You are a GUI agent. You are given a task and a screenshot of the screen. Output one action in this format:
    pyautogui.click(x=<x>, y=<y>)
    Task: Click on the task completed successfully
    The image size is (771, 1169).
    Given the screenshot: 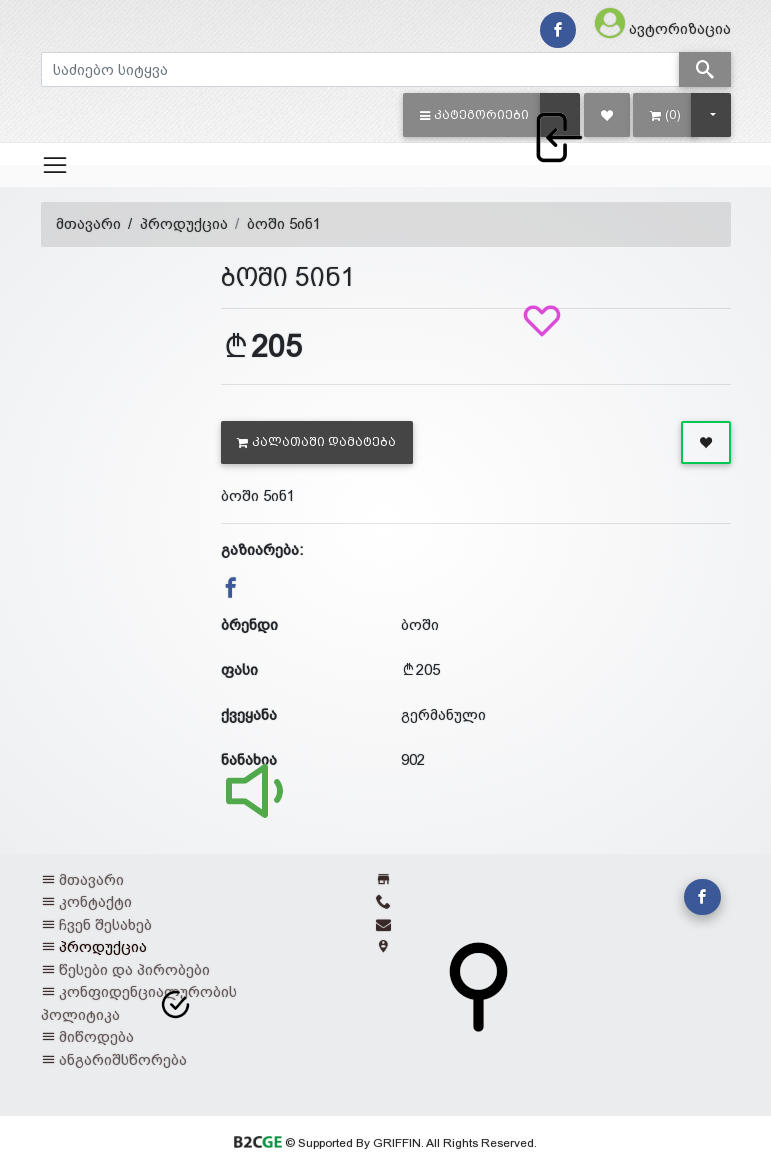 What is the action you would take?
    pyautogui.click(x=175, y=1004)
    